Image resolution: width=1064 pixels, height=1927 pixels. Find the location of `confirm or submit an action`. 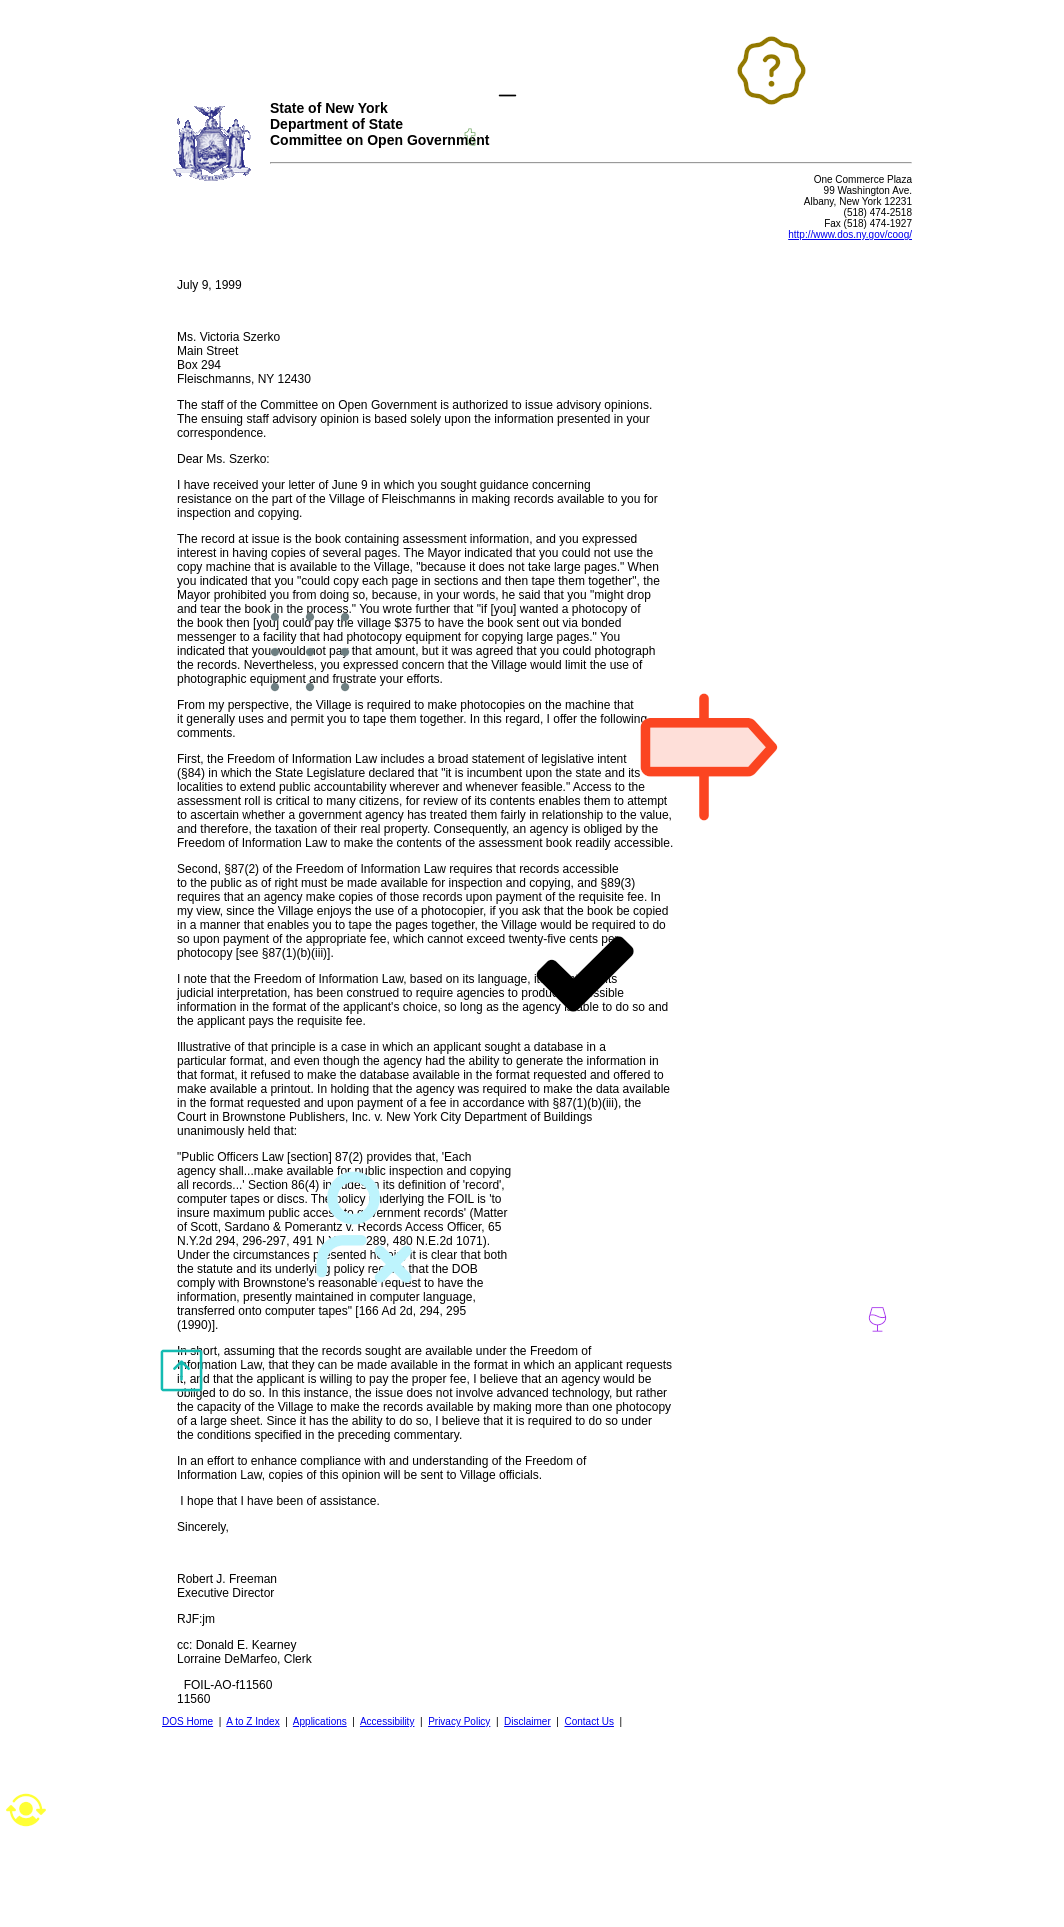

confirm or submit an action is located at coordinates (583, 971).